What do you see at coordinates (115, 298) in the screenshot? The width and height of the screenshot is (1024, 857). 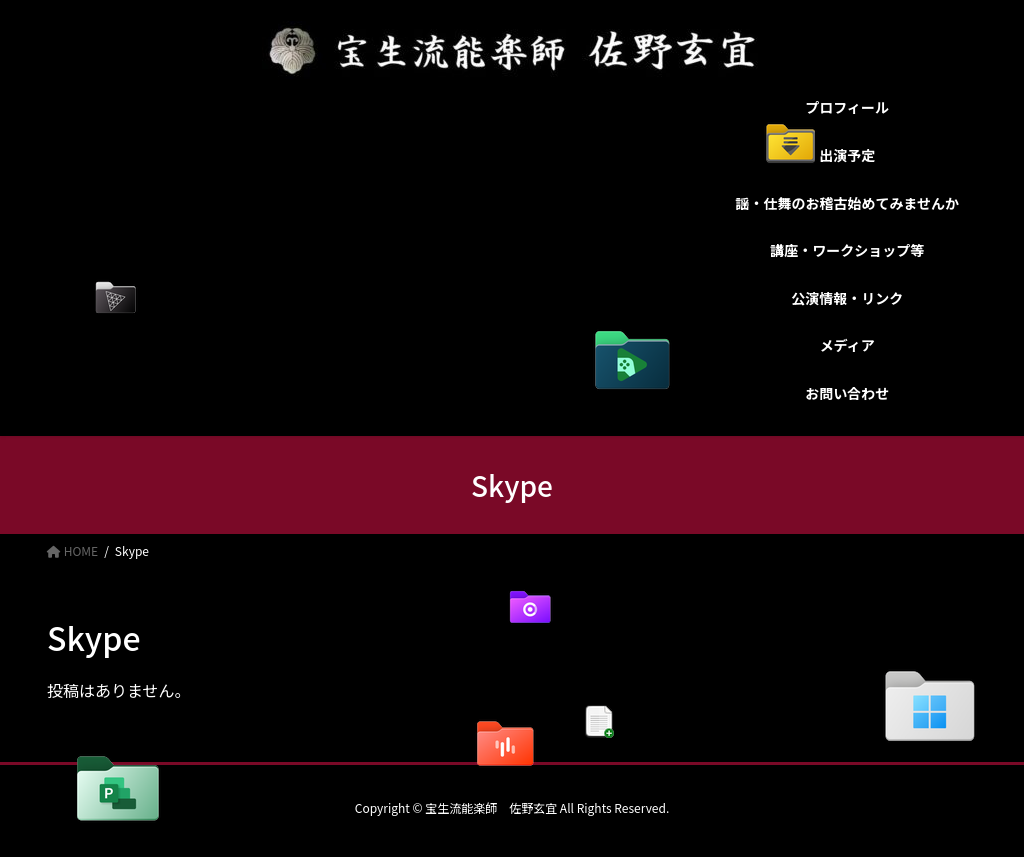 I see `folder containing three.js project files` at bounding box center [115, 298].